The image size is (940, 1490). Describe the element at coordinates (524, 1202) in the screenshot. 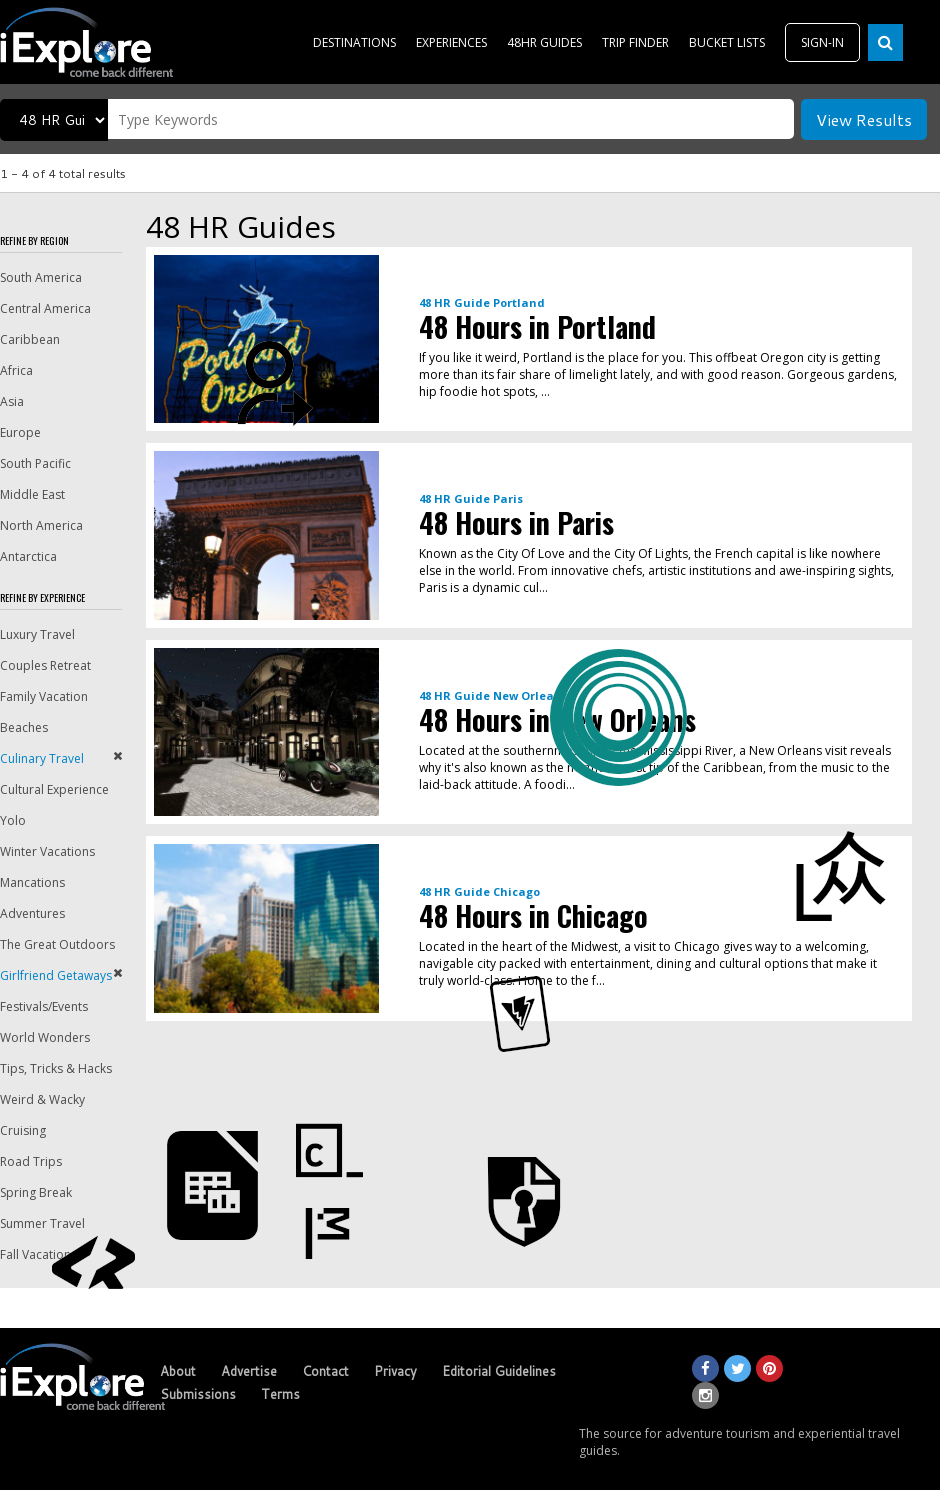

I see `open cryptpad secure document editor` at that location.